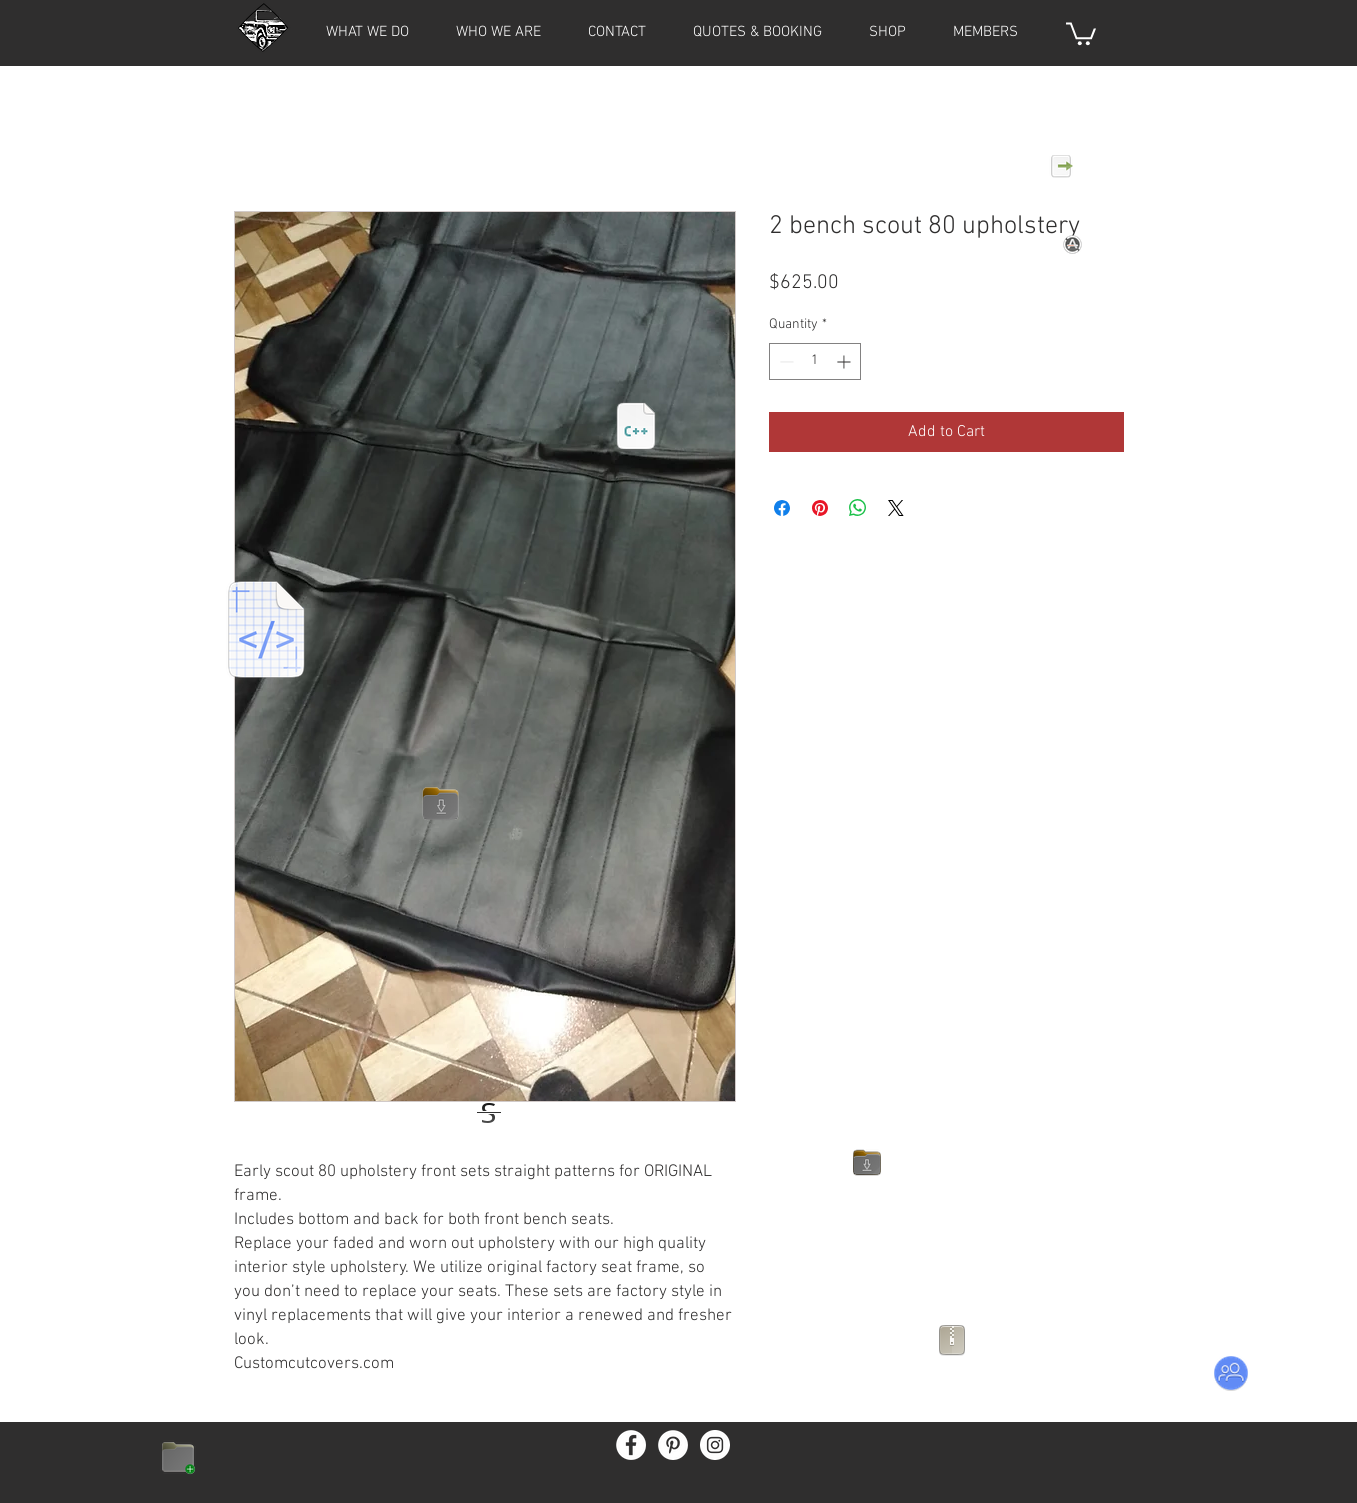 This screenshot has width=1357, height=1503. Describe the element at coordinates (489, 1113) in the screenshot. I see `apply strikethrough formatting to selected text` at that location.